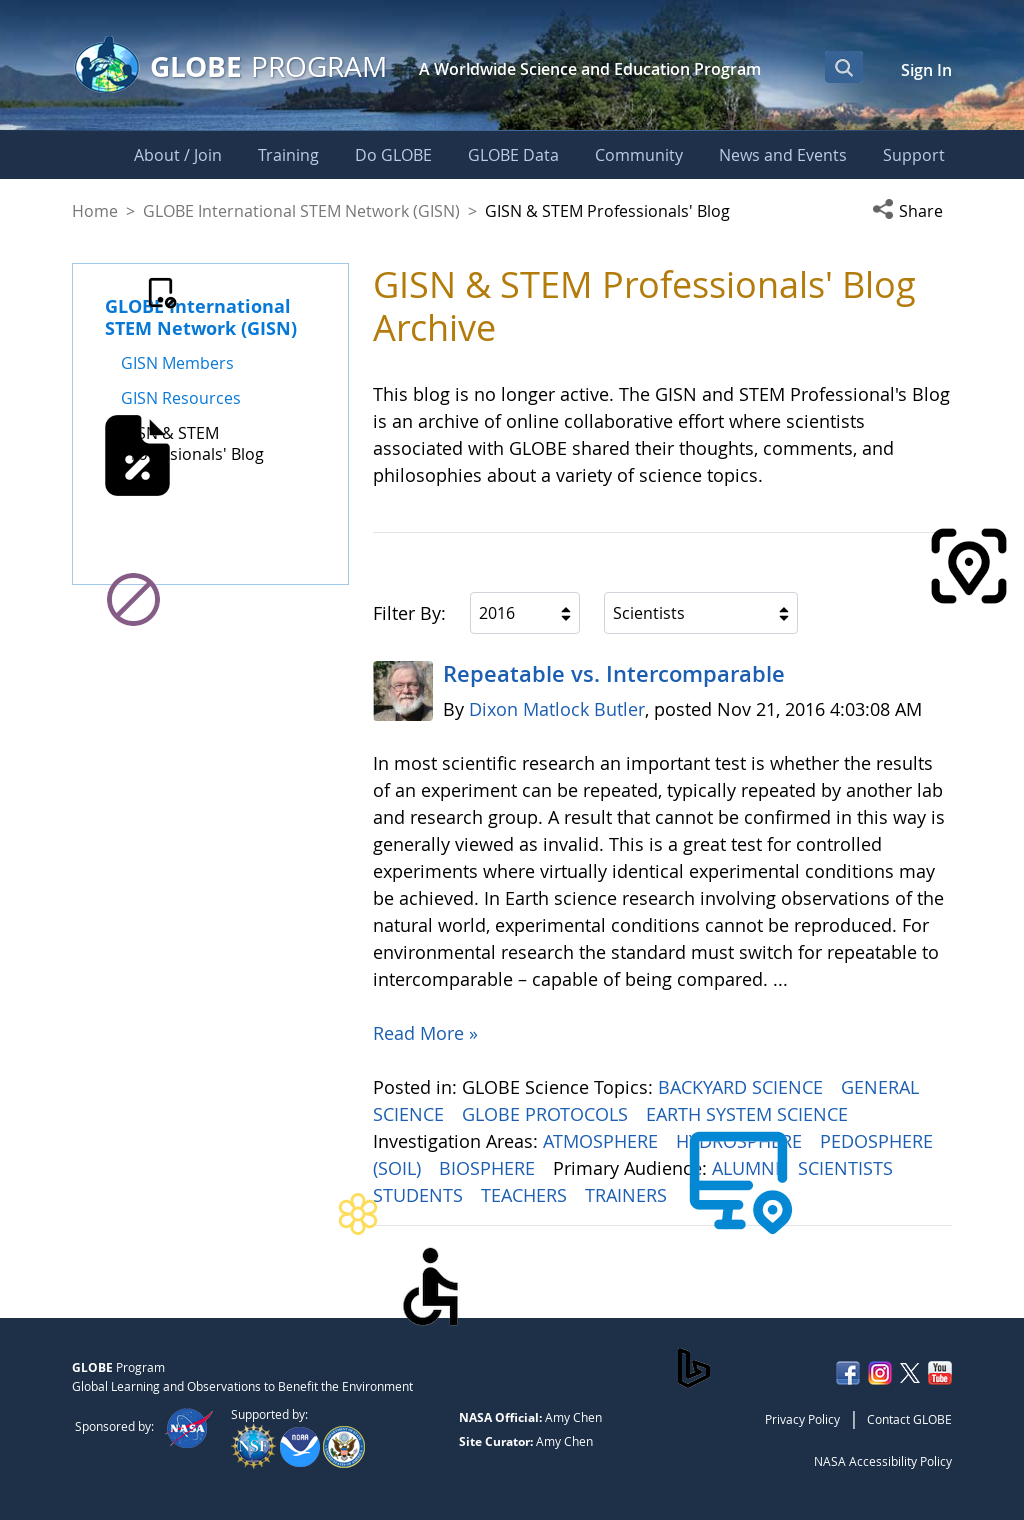  I want to click on view document with percentage or discount details, so click(137, 455).